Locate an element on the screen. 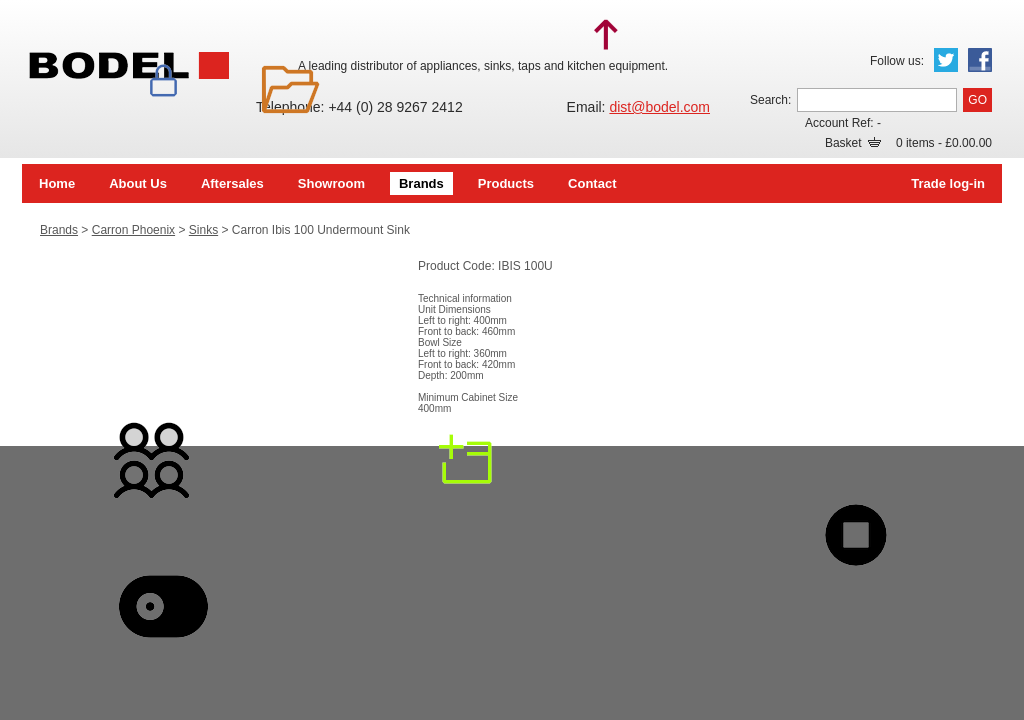 The height and width of the screenshot is (720, 1024). stop playback is located at coordinates (856, 535).